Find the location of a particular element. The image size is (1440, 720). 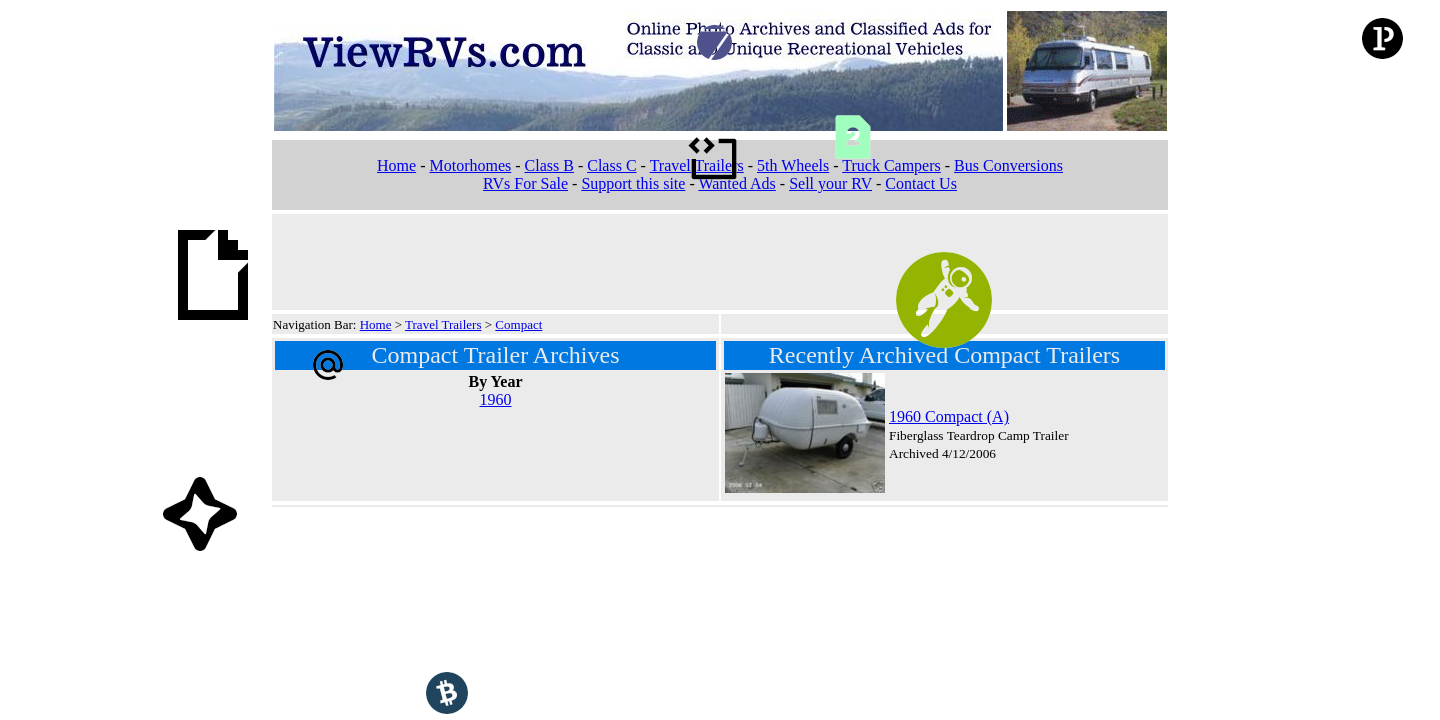

bitcoin cash cryptocurrency logo is located at coordinates (447, 693).